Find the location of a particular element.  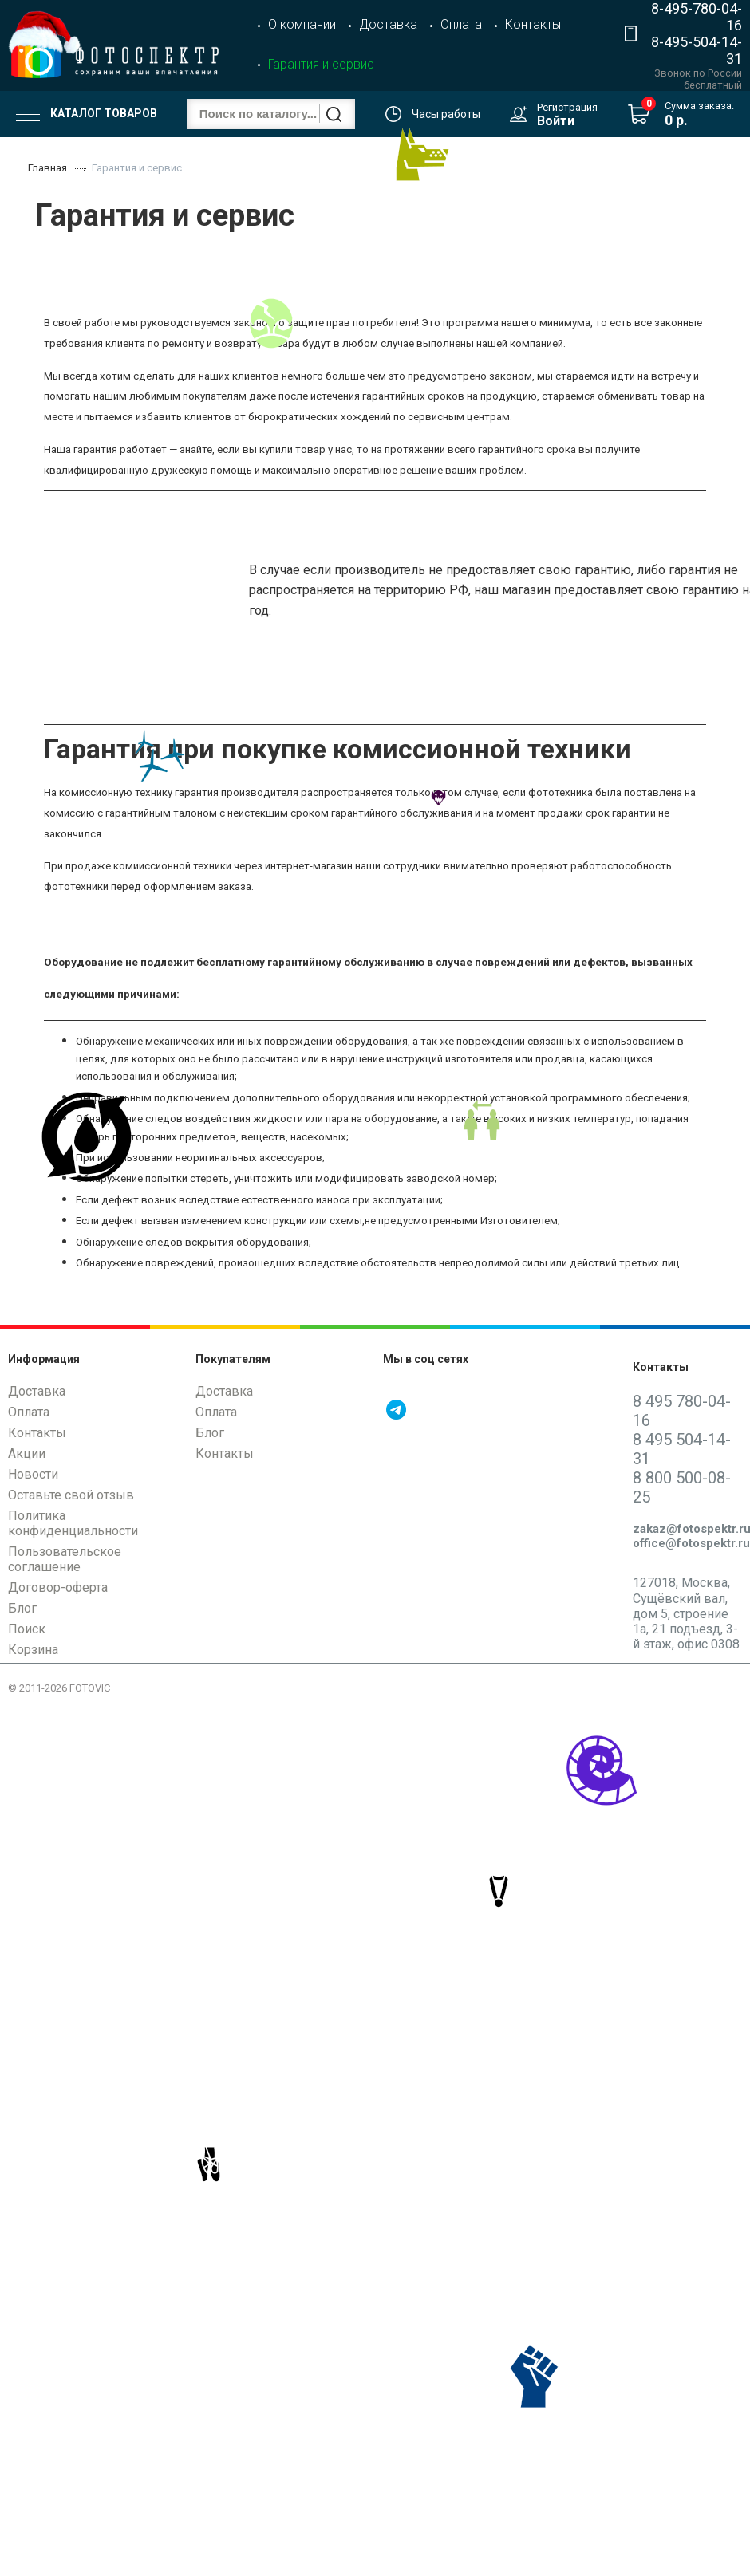

switch to previous player's turn is located at coordinates (482, 1121).